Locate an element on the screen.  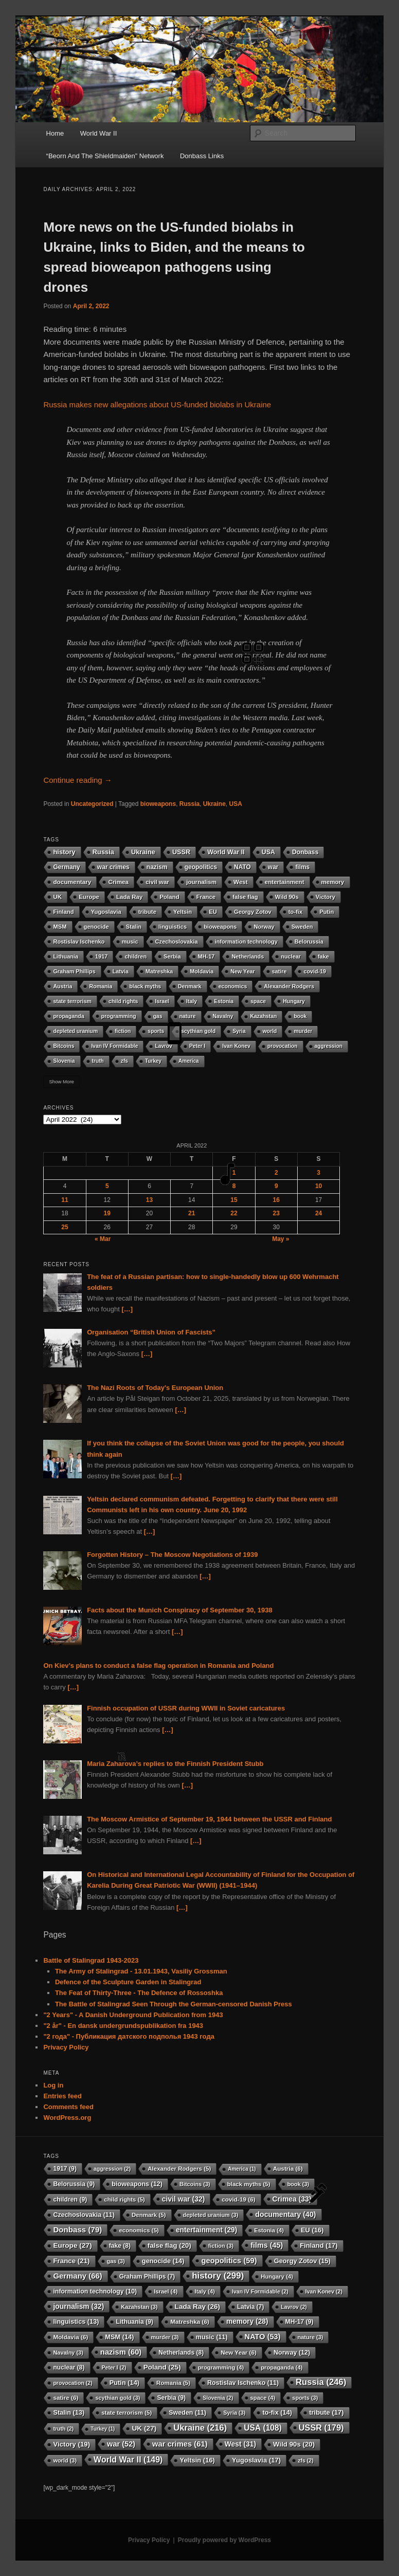
access plumbing services or information is located at coordinates (318, 2193).